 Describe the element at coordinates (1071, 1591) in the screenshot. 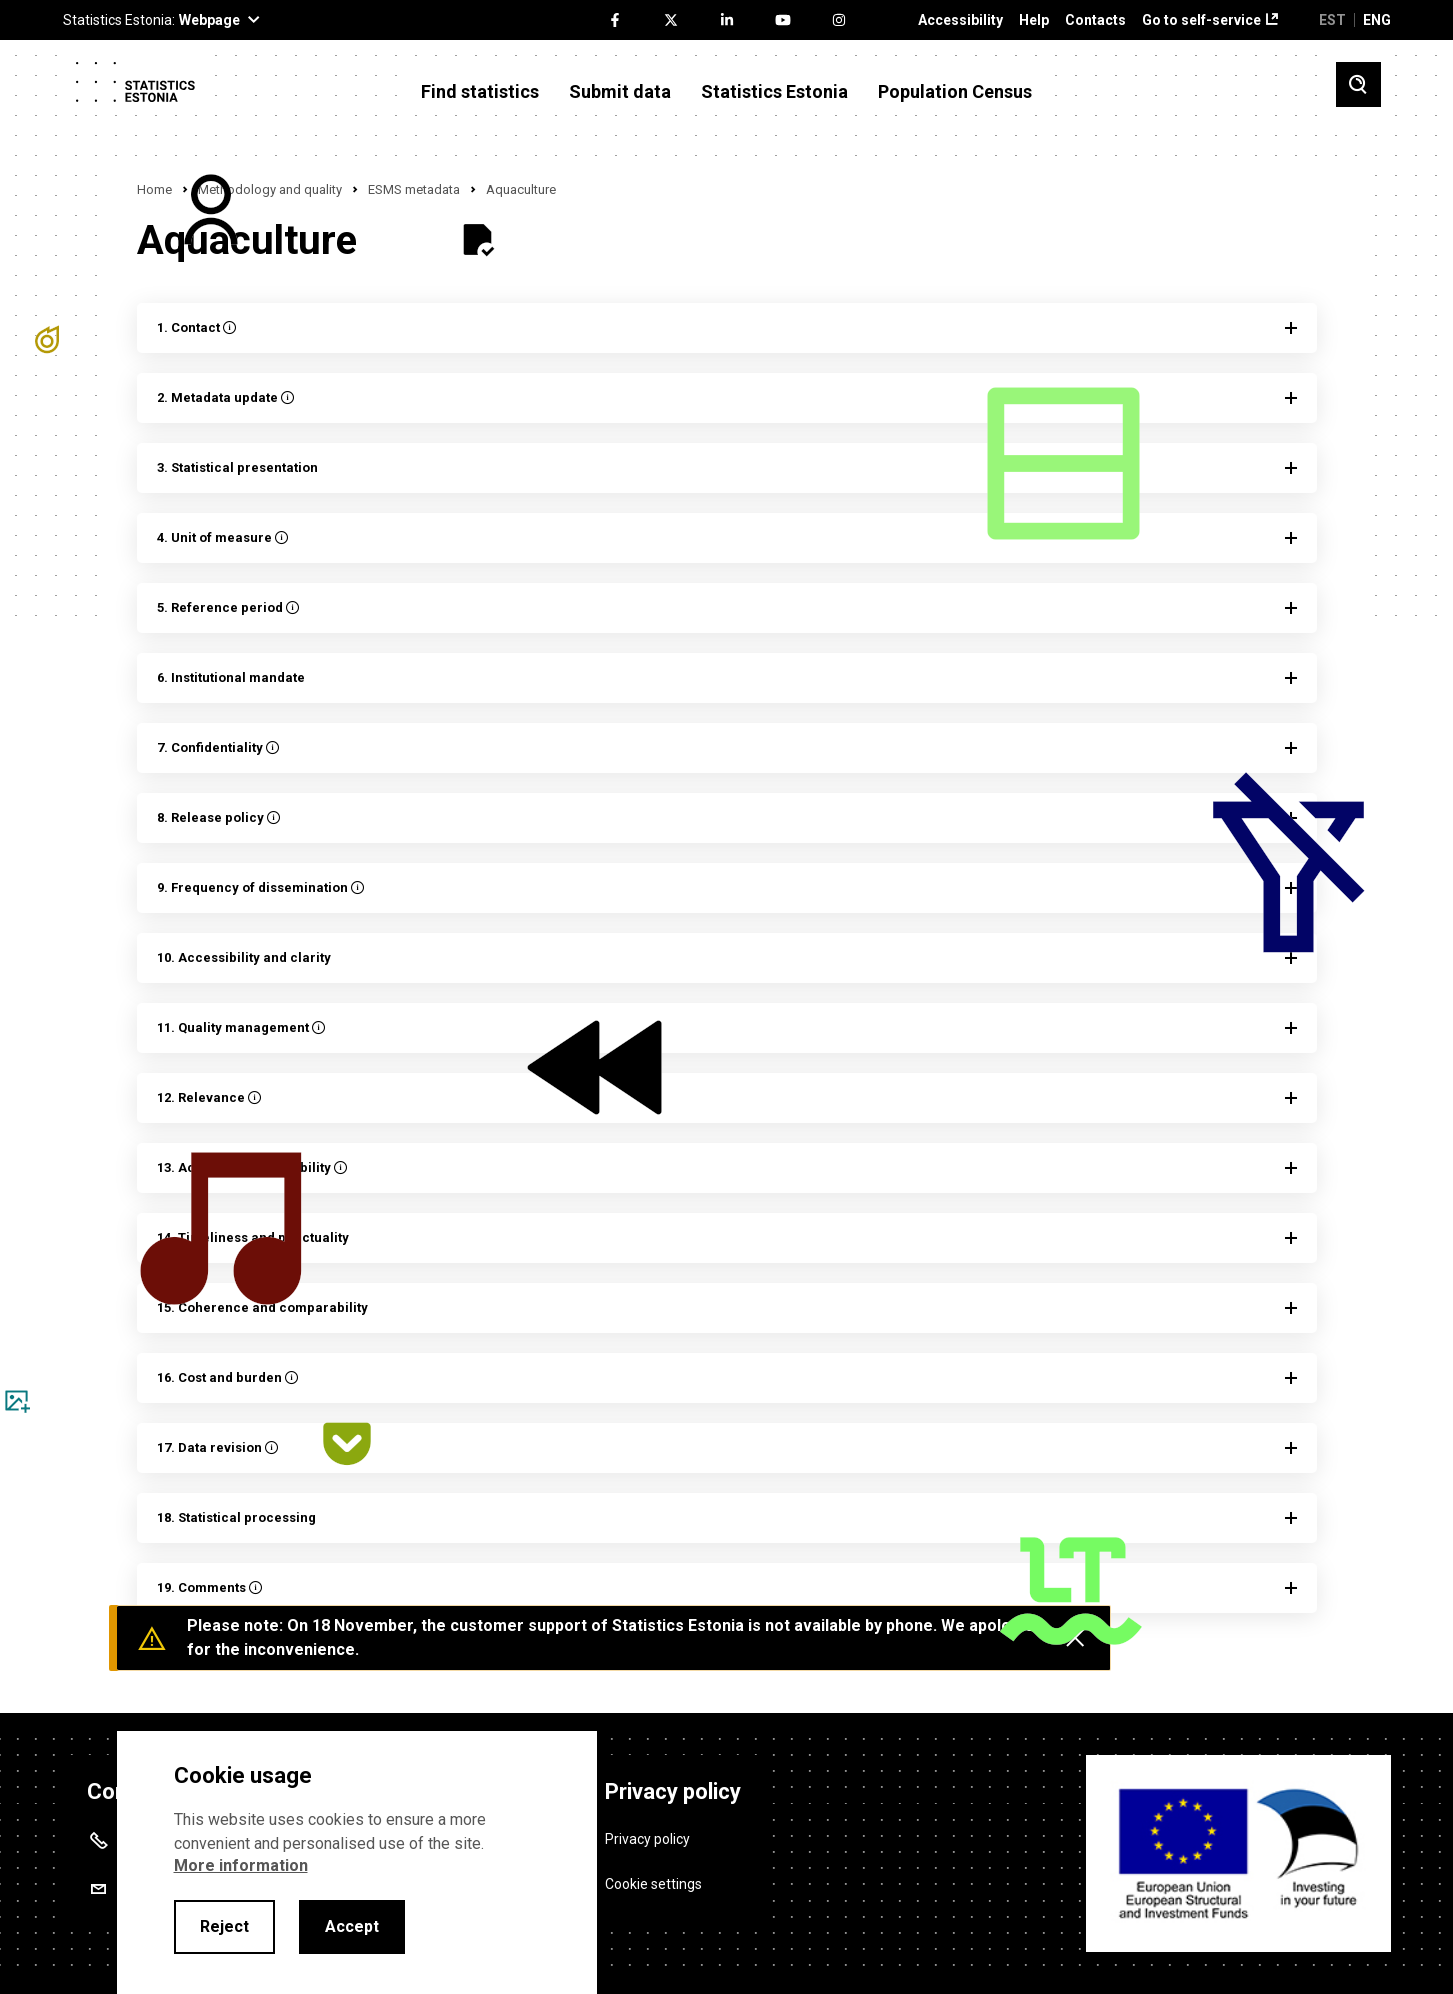

I see `open LanguageTool grammar and spell checker` at that location.